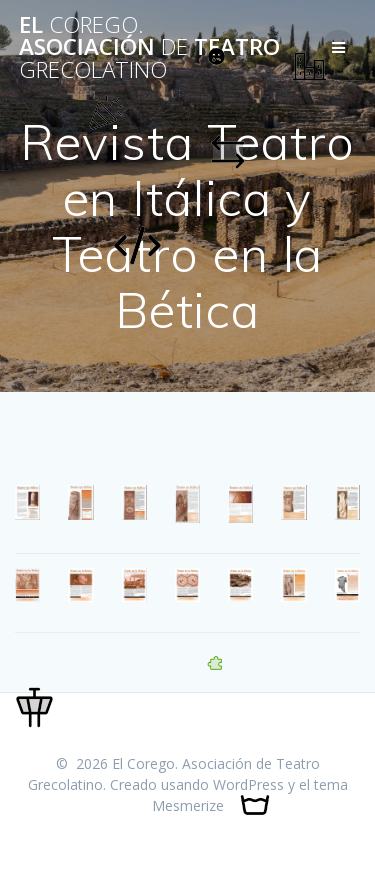  I want to click on indicates an error or failed action, so click(216, 56).